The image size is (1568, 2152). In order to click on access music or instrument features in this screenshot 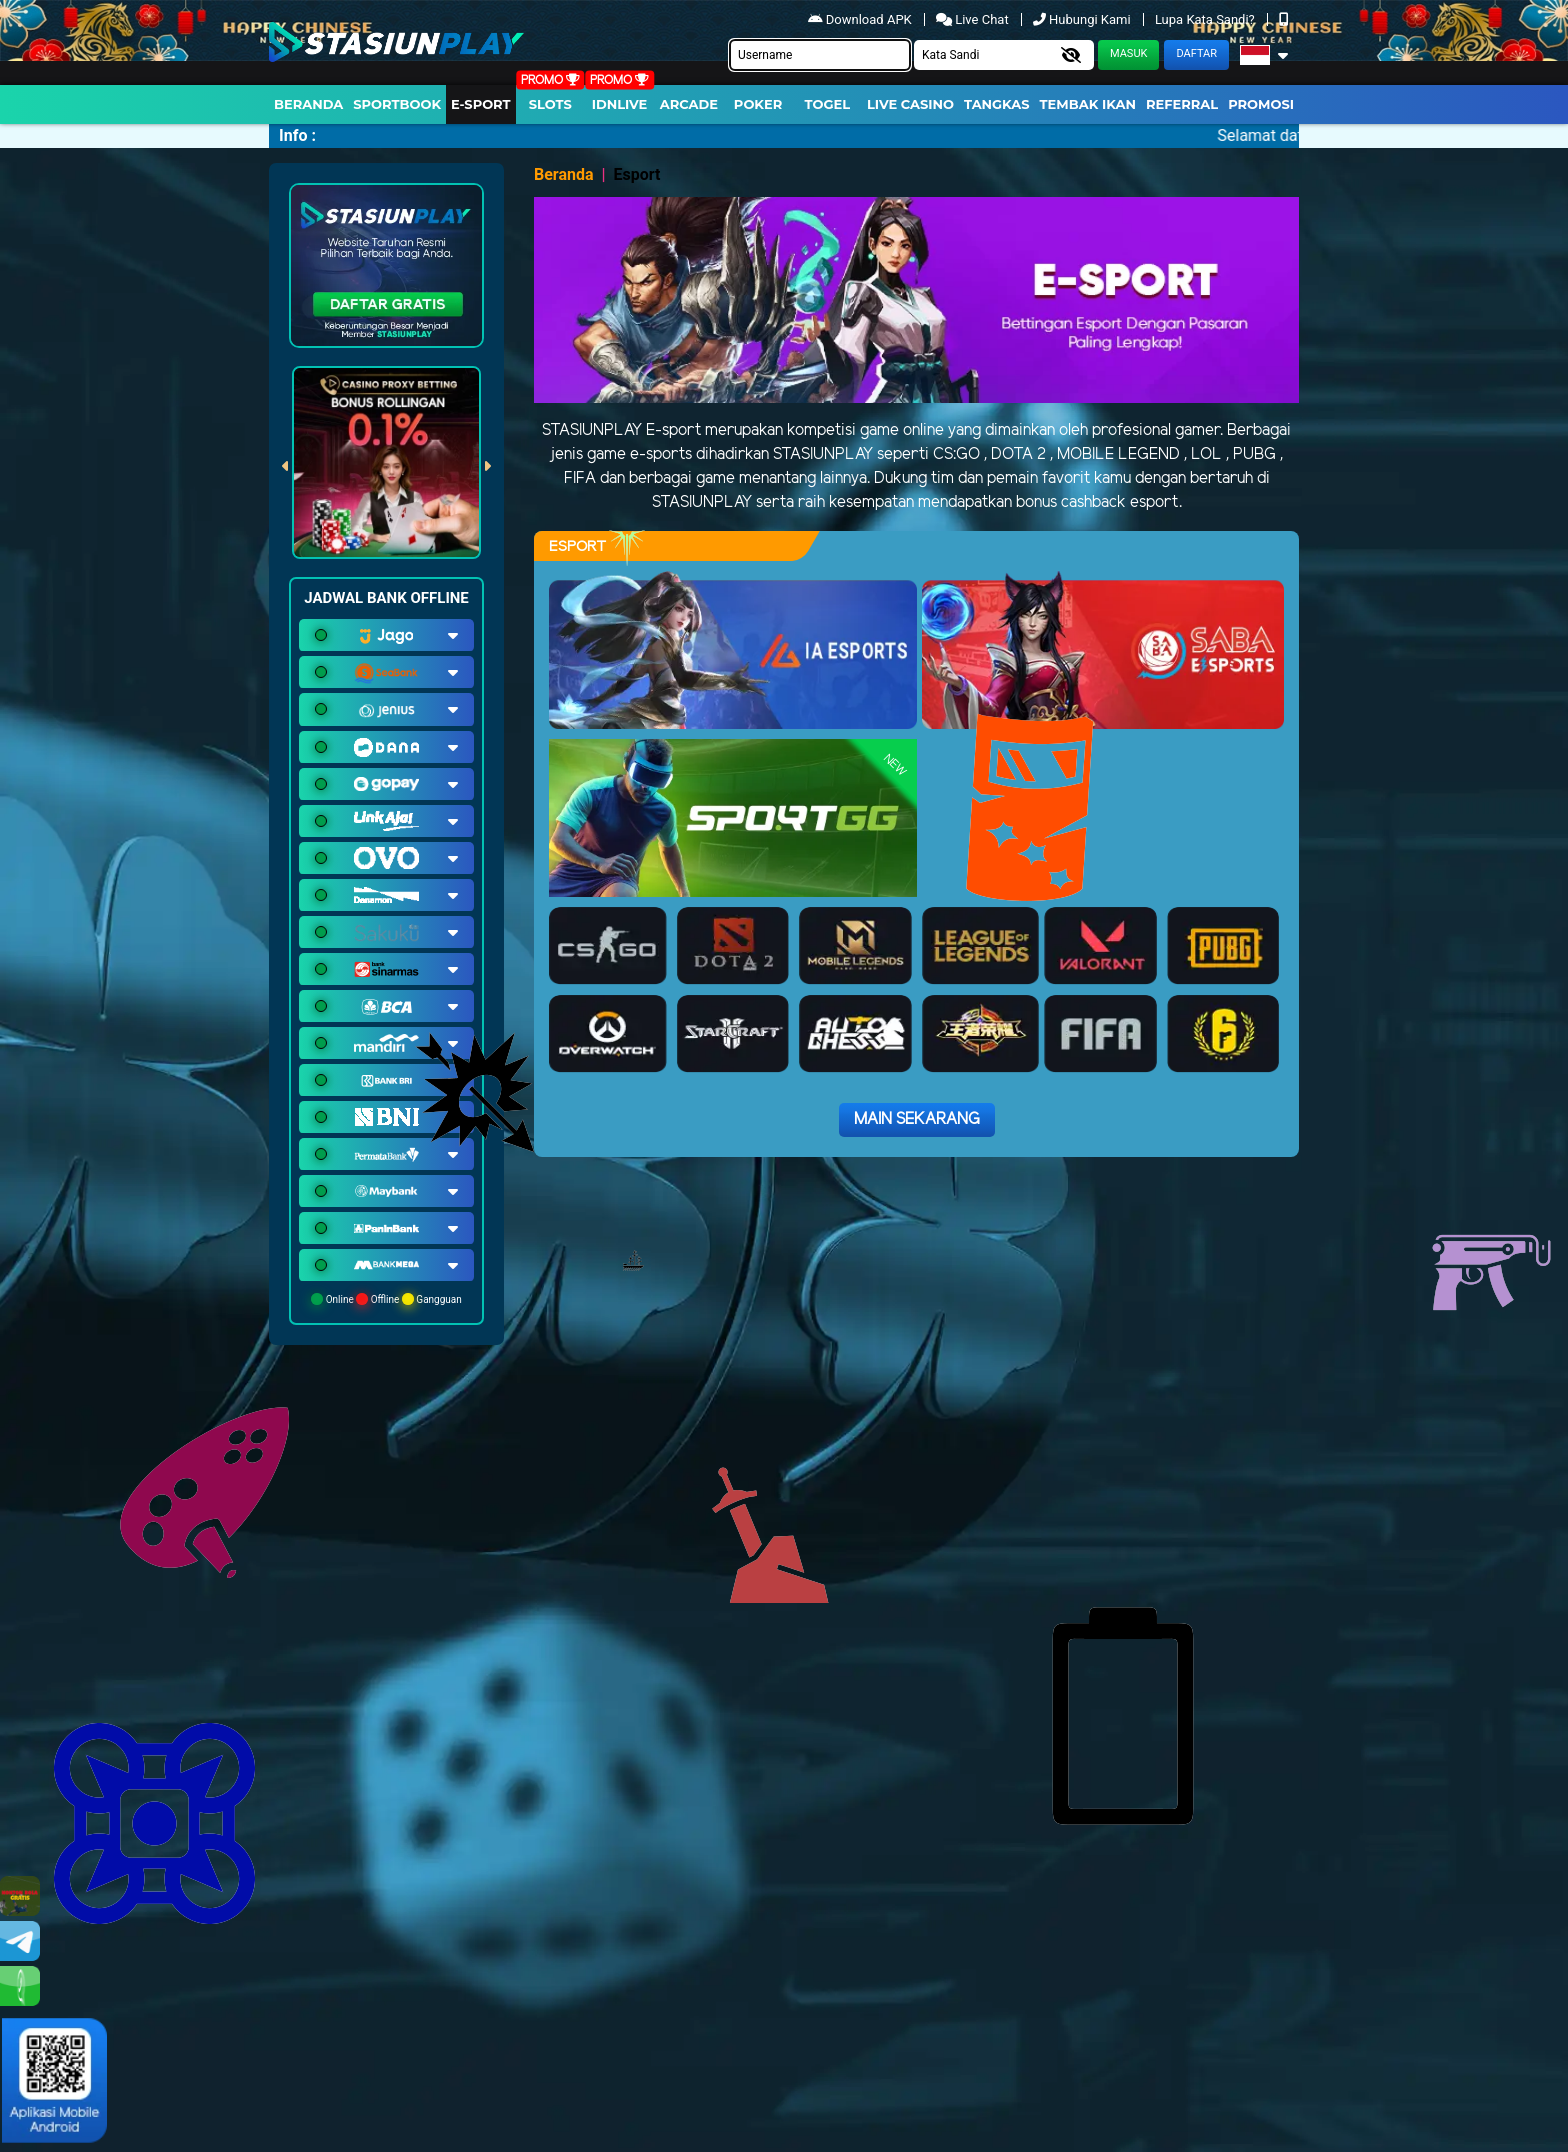, I will do `click(207, 1491)`.